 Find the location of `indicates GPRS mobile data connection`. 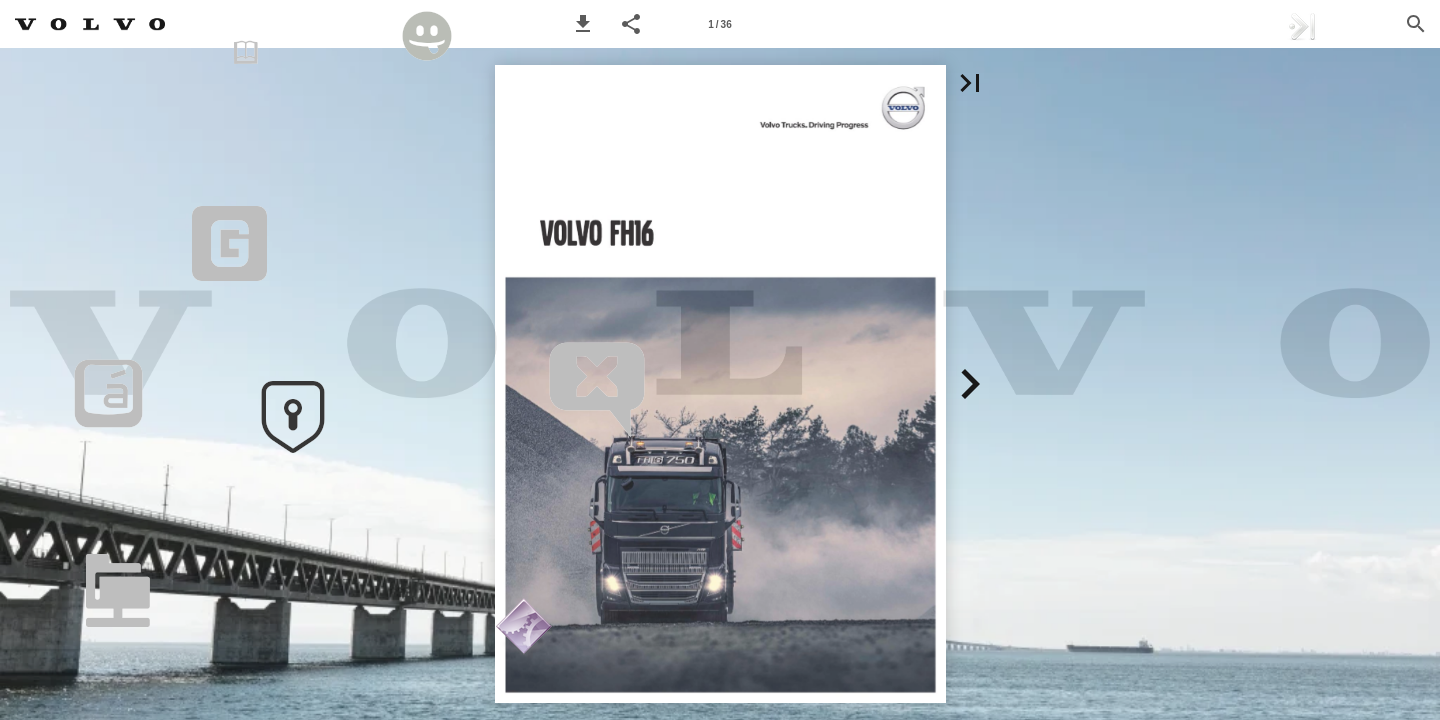

indicates GPRS mobile data connection is located at coordinates (229, 243).